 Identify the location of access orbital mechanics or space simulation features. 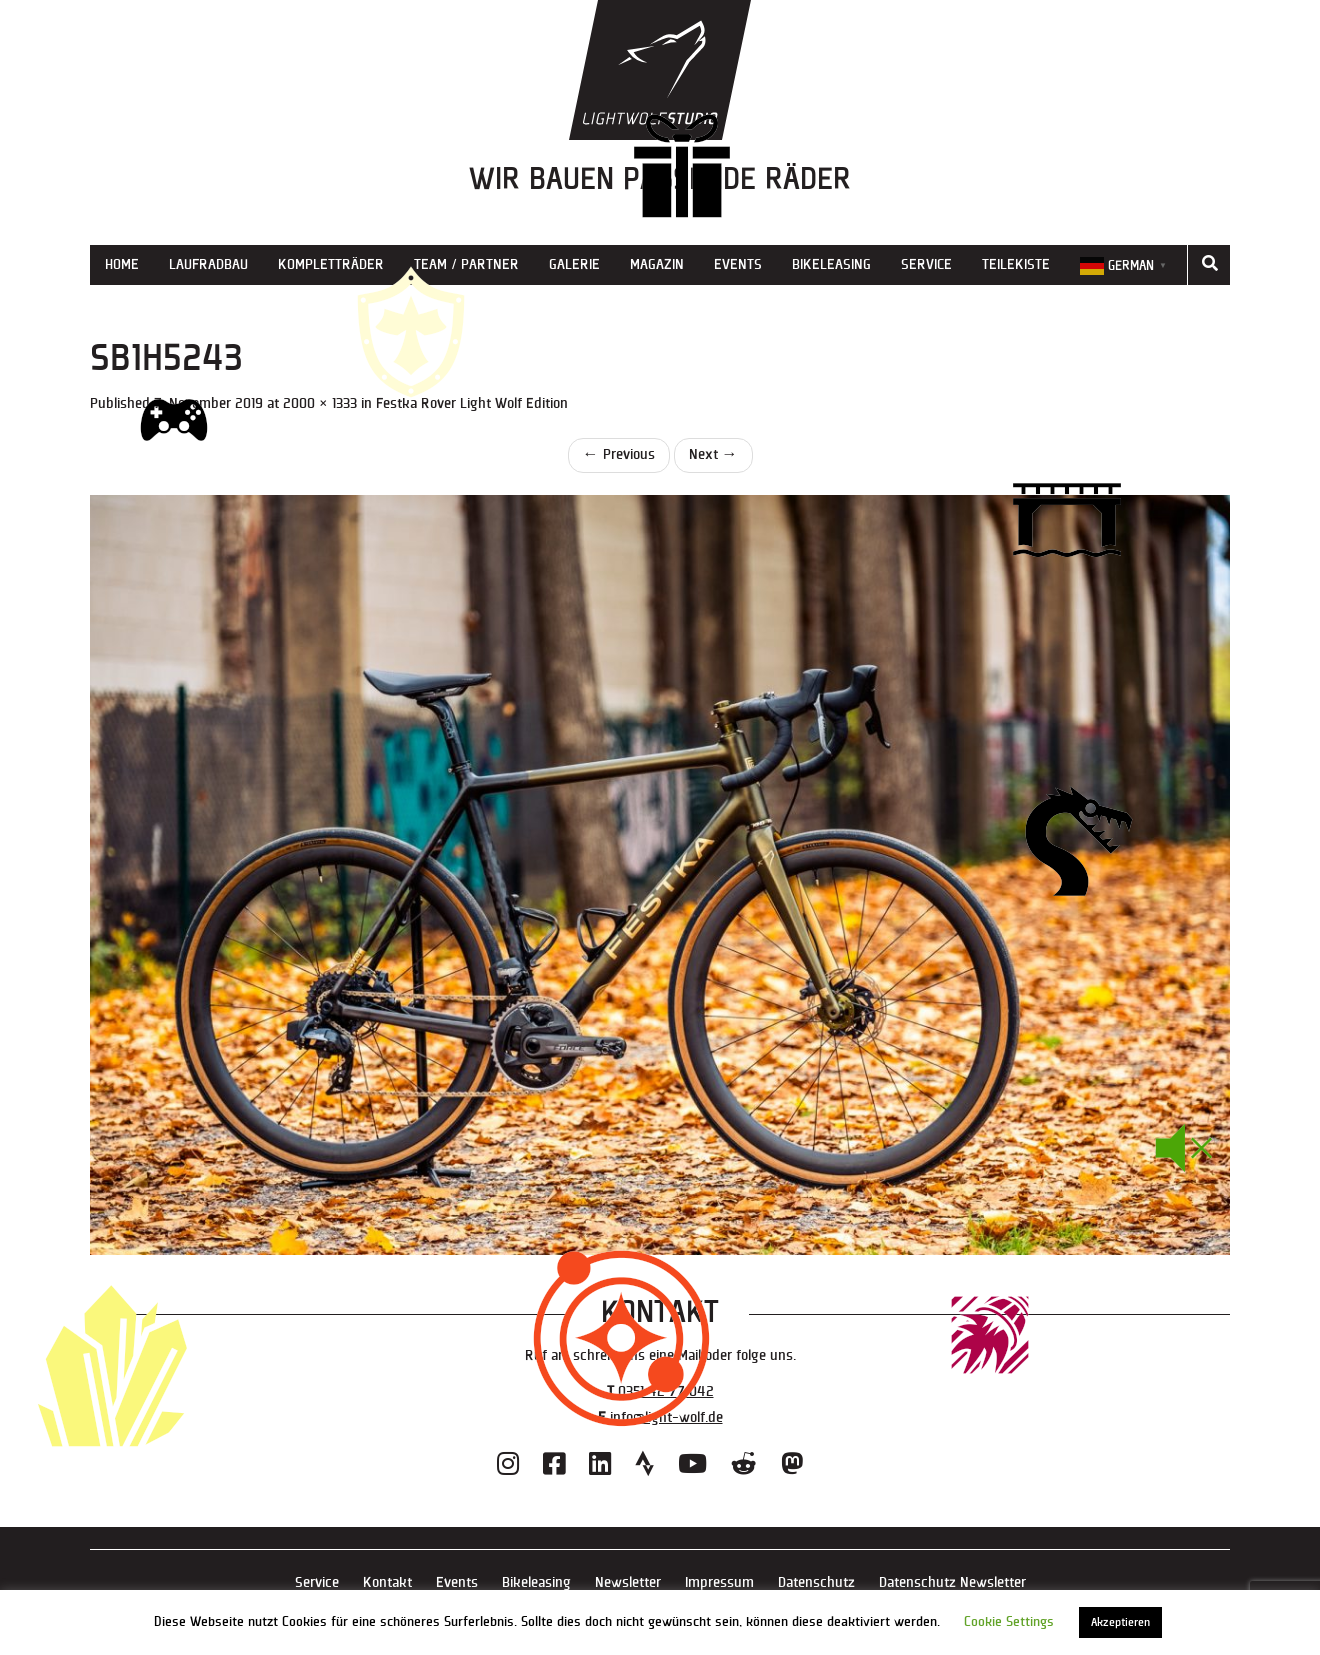
(621, 1338).